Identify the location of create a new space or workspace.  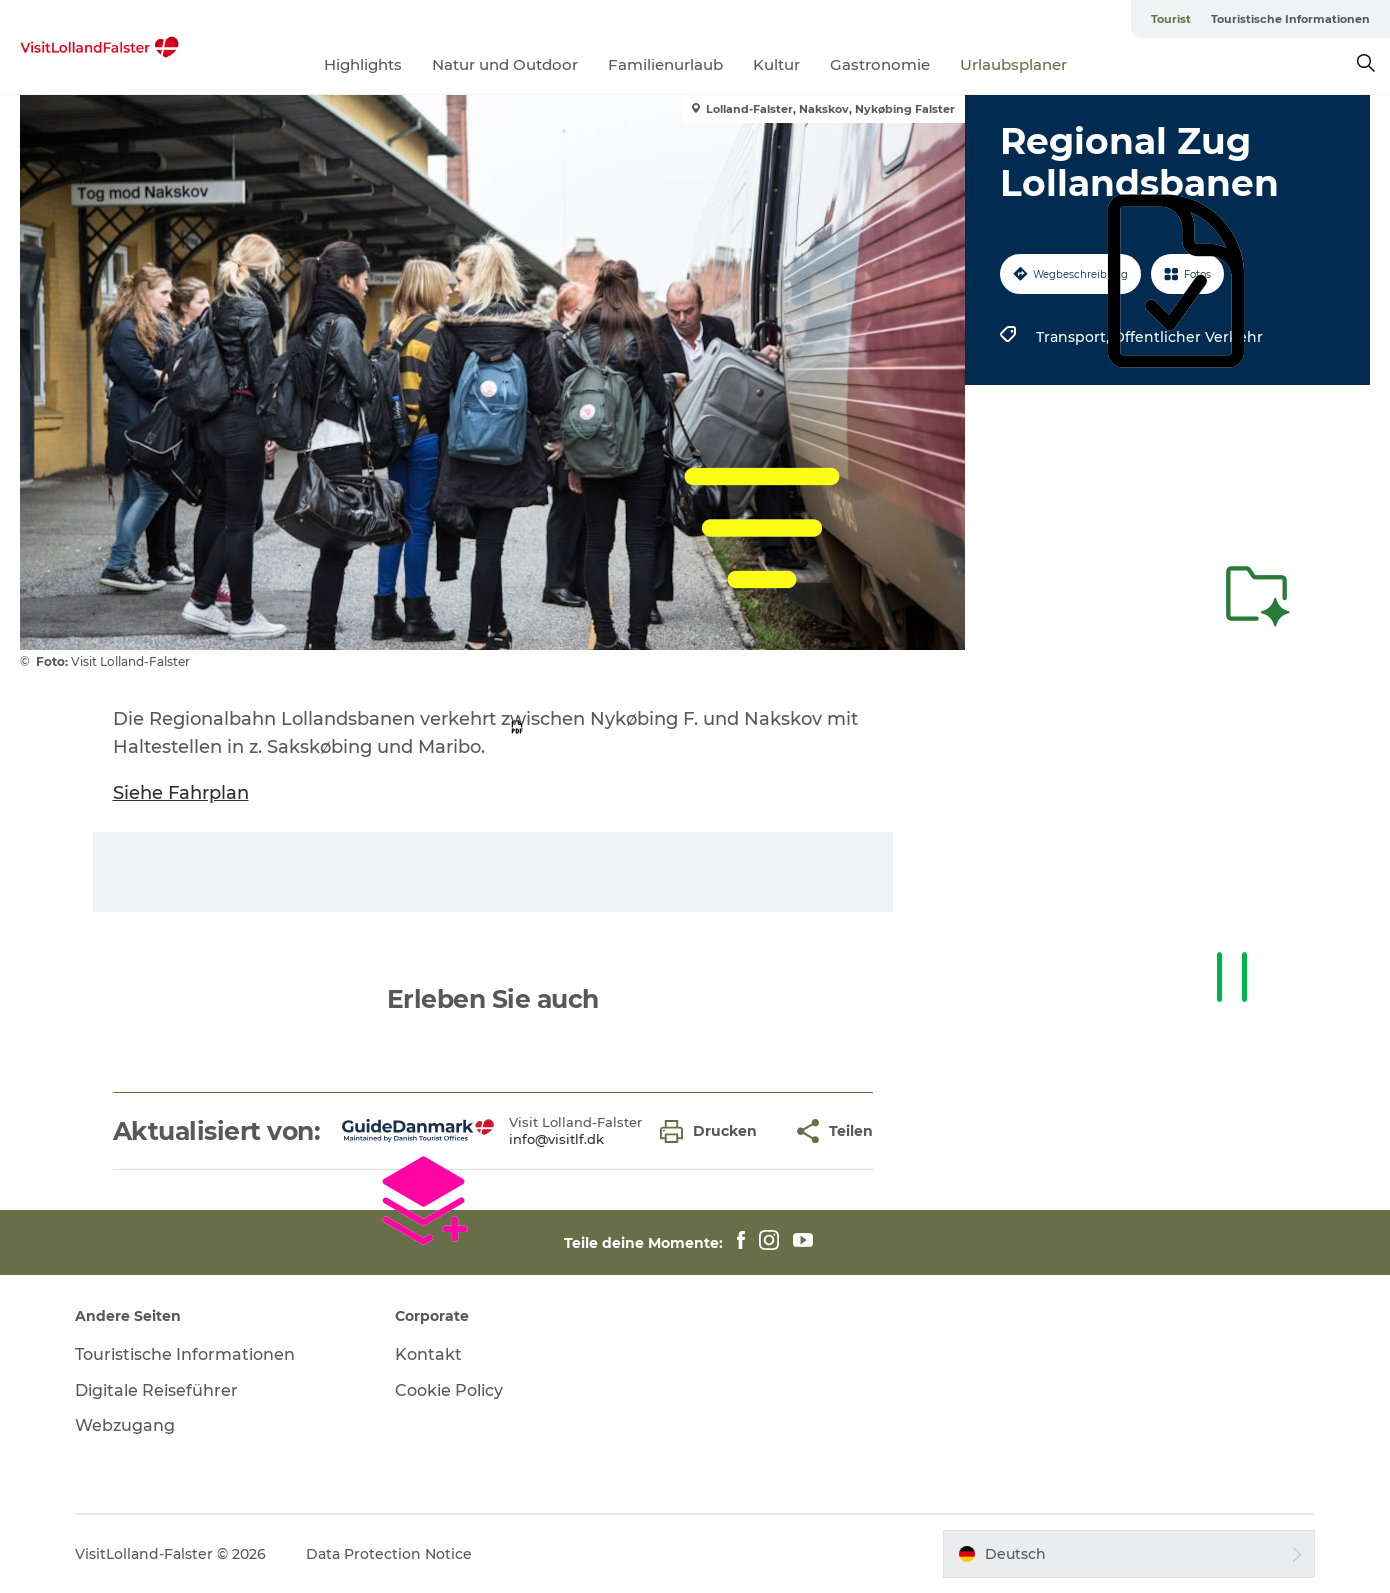
(1256, 593).